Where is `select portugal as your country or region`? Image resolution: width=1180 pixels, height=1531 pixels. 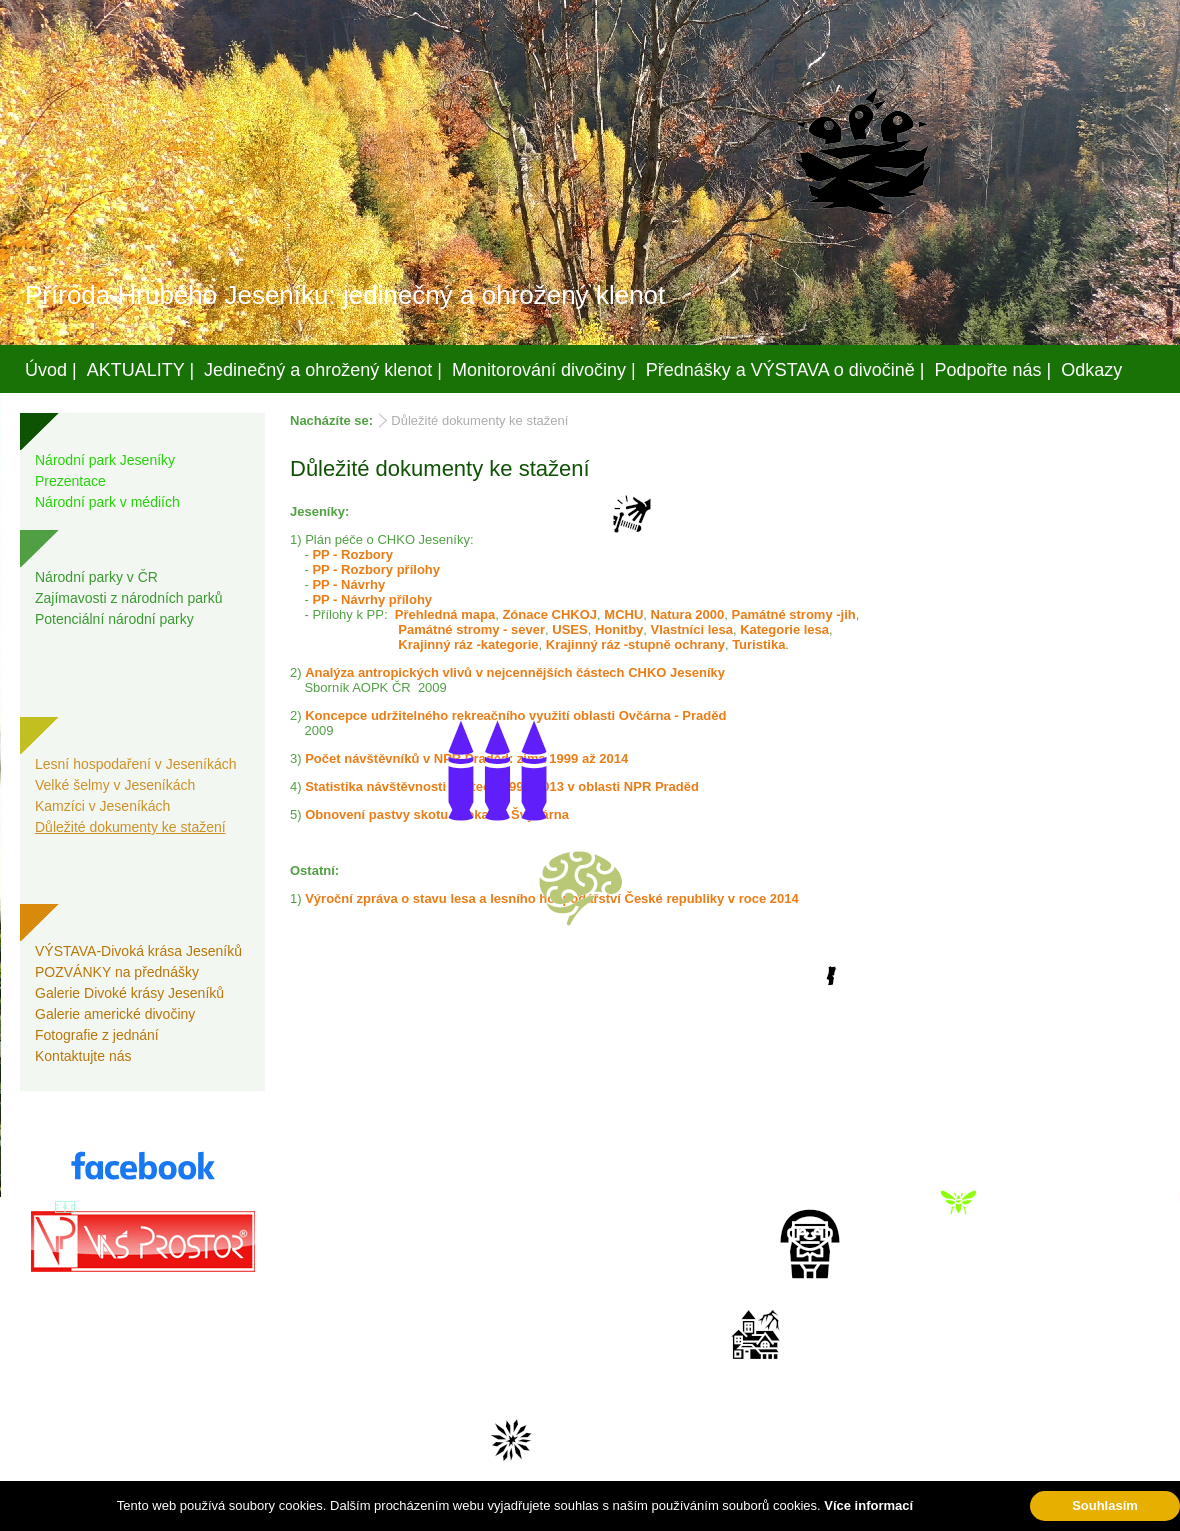
select portugal as your country or region is located at coordinates (831, 975).